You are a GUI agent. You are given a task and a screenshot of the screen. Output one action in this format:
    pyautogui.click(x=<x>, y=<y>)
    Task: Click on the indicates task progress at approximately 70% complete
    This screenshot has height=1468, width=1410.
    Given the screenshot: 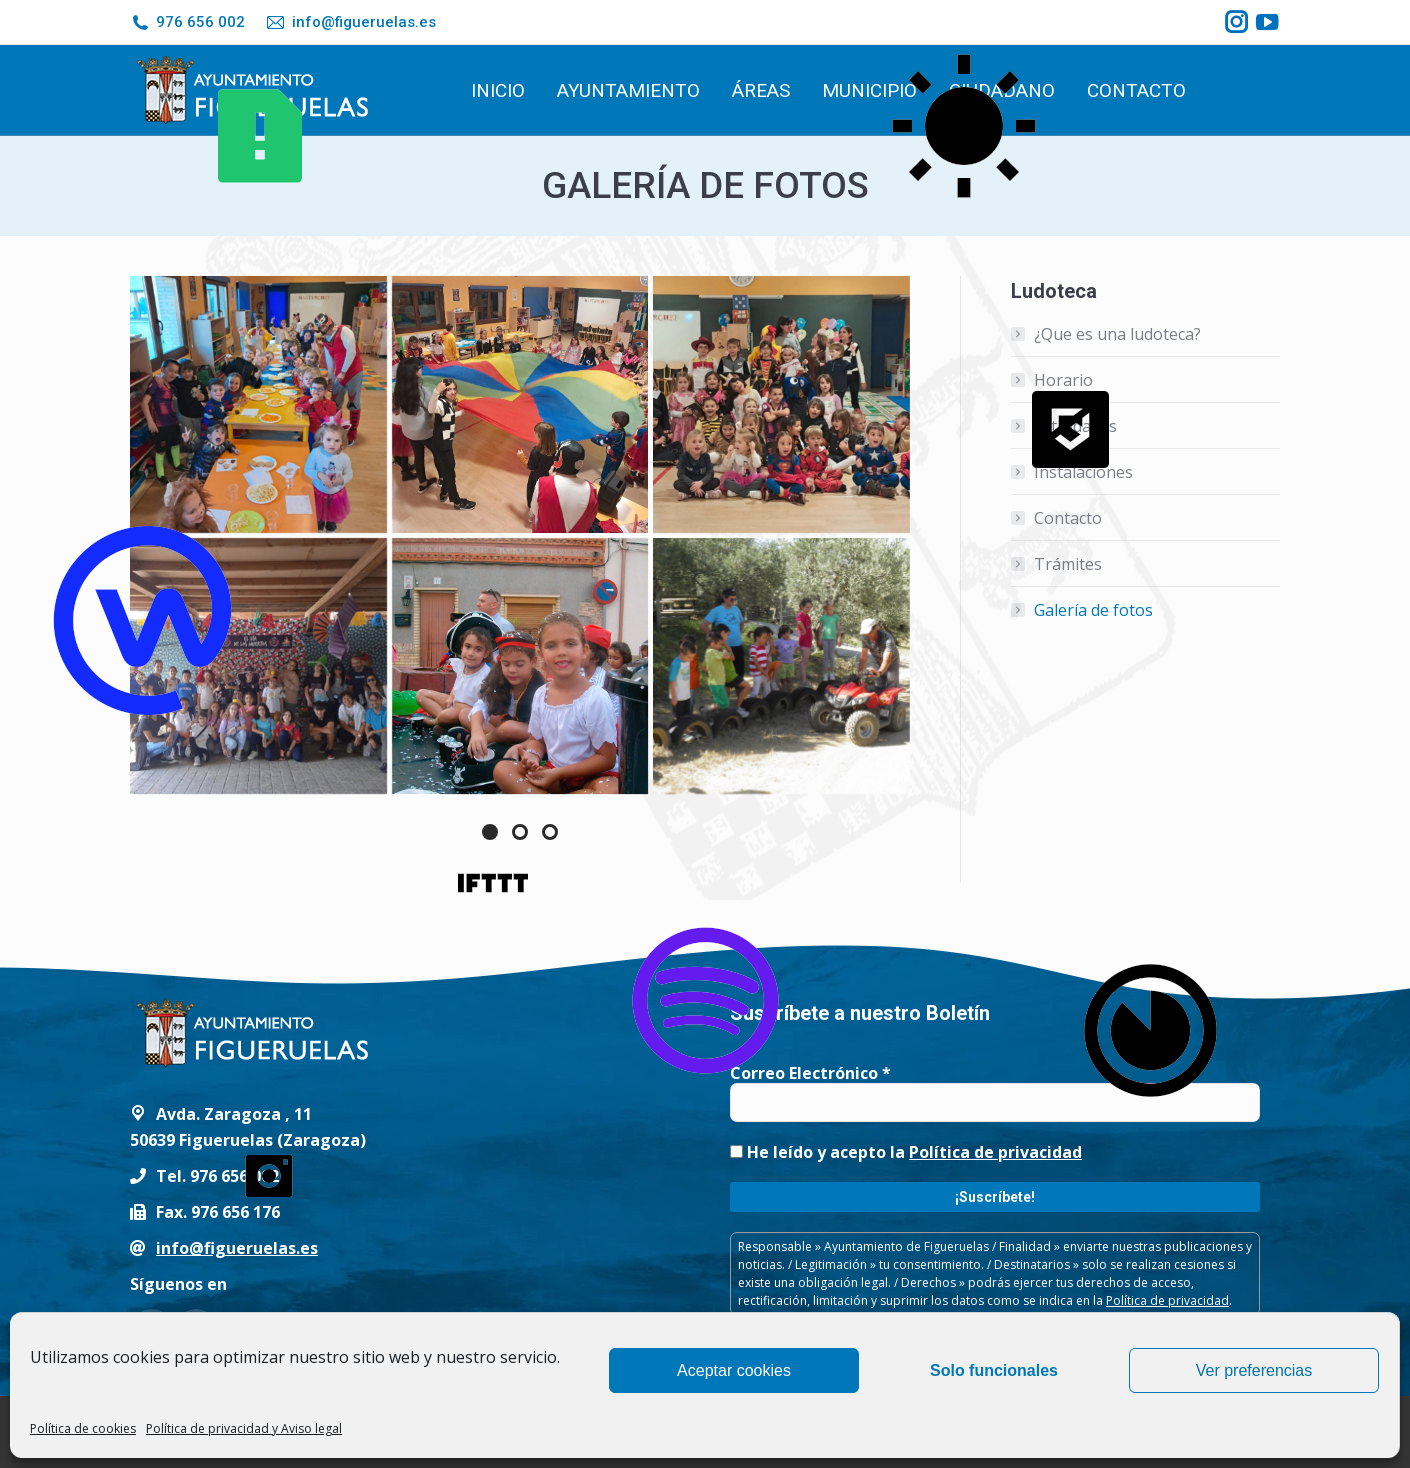 What is the action you would take?
    pyautogui.click(x=1150, y=1030)
    